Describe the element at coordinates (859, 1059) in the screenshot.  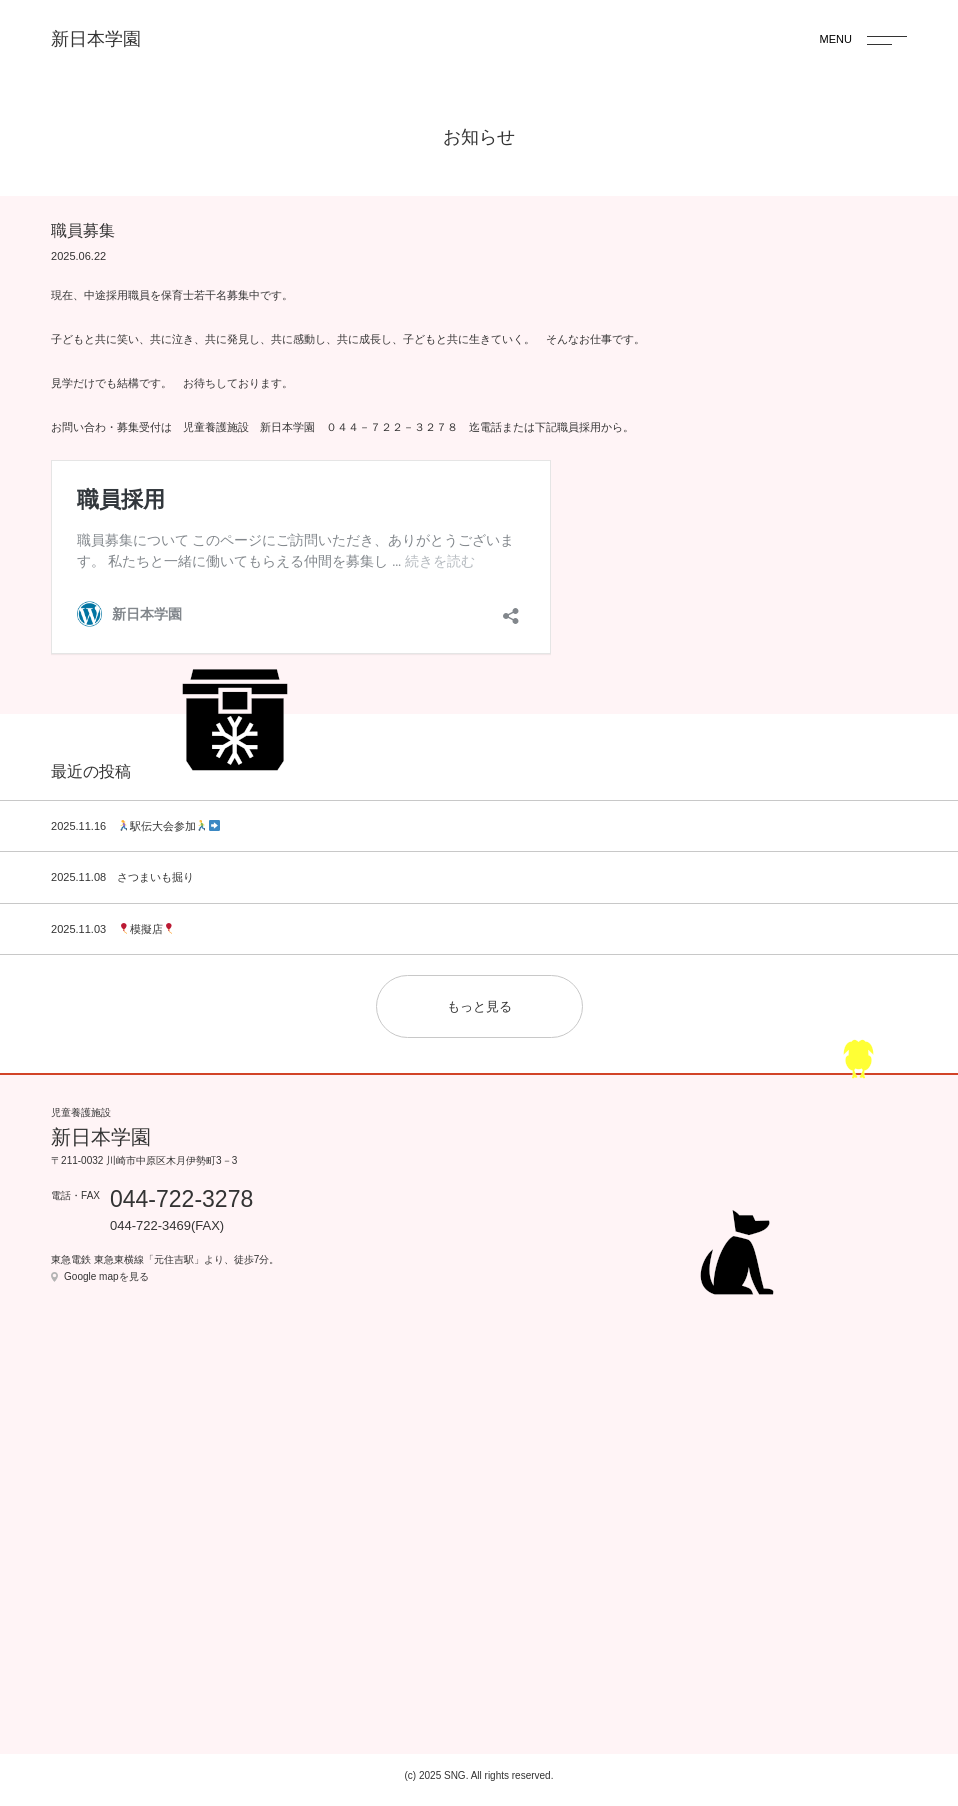
I see `select roast chicken as a food item` at that location.